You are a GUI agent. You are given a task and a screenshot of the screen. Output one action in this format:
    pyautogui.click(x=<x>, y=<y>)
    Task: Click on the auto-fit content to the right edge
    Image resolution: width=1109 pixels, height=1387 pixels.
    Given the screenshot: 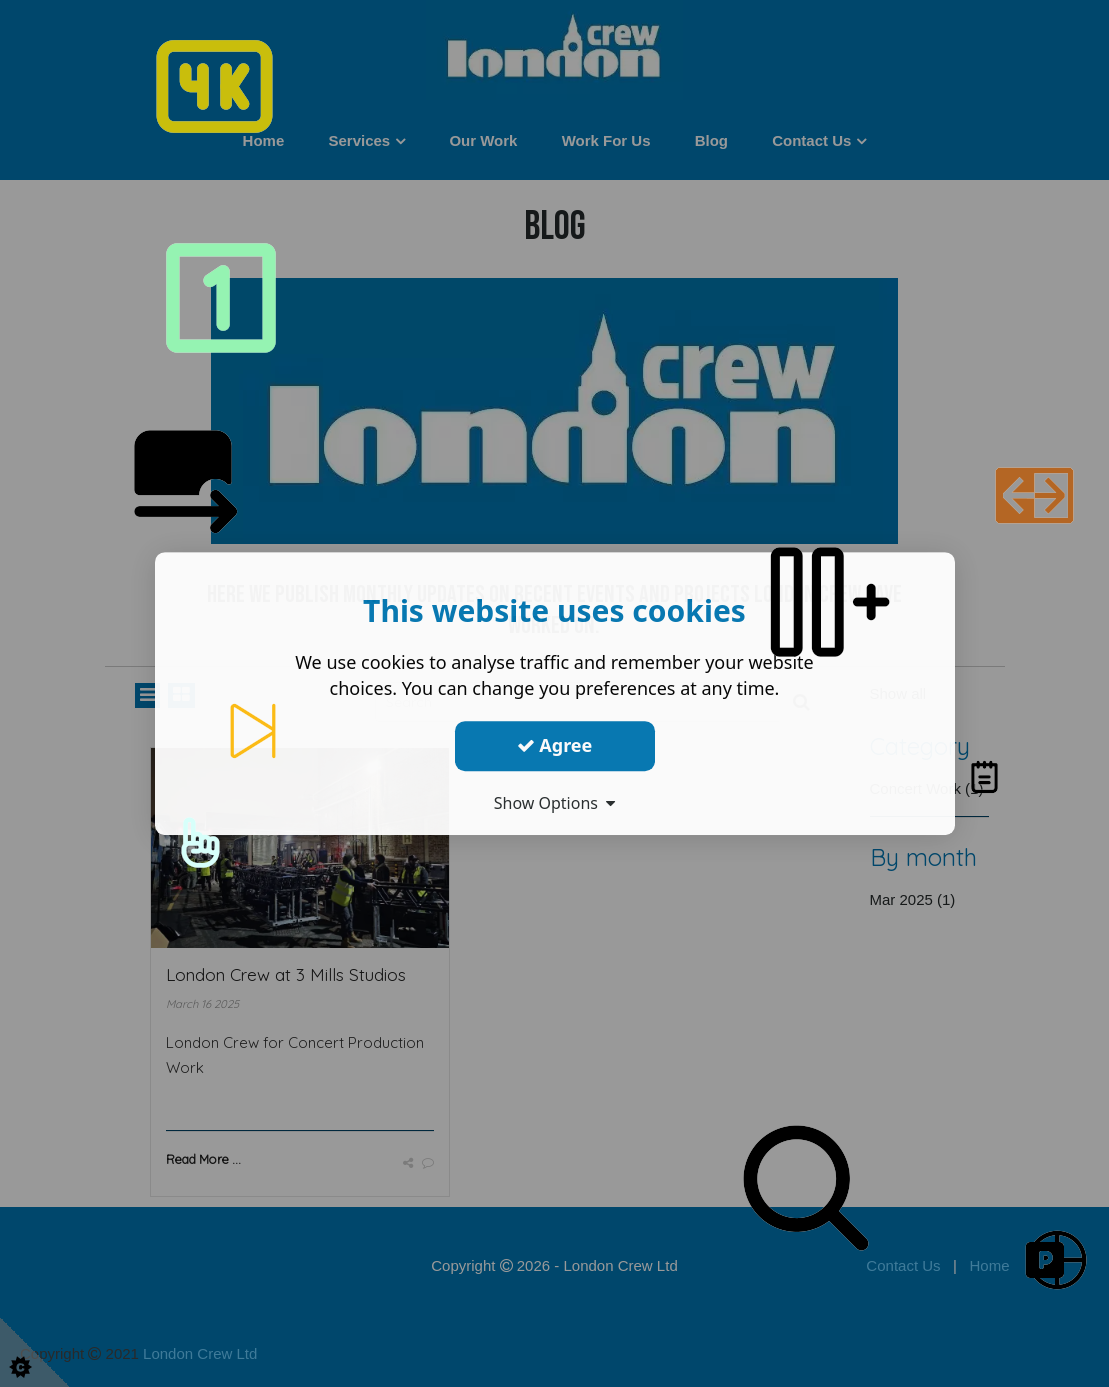 What is the action you would take?
    pyautogui.click(x=183, y=479)
    